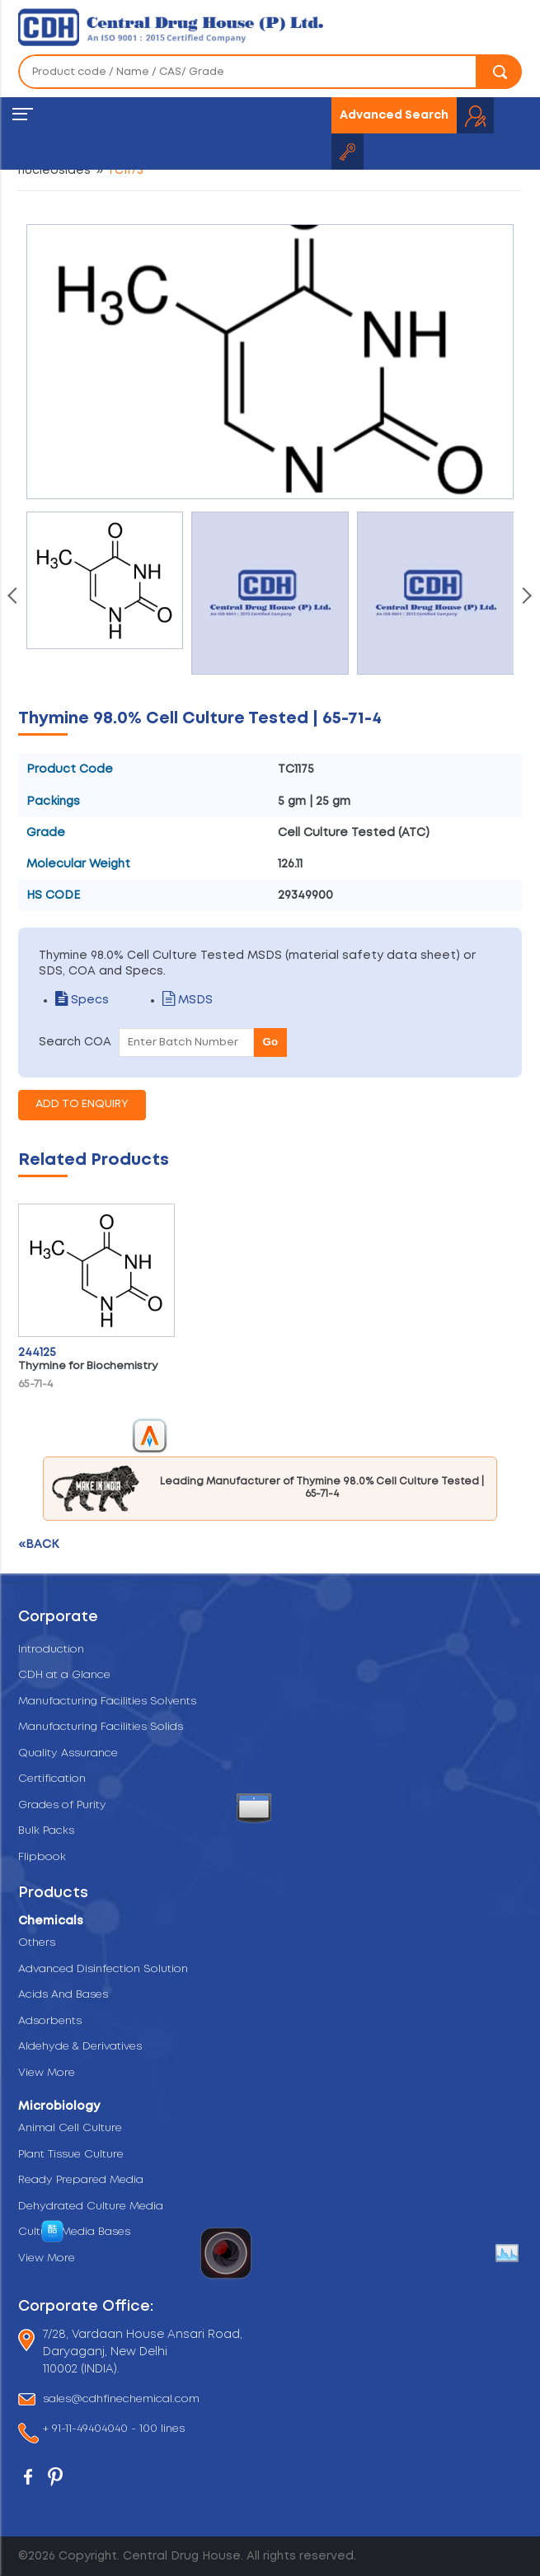  Describe the element at coordinates (507, 2253) in the screenshot. I see `open task manager application` at that location.